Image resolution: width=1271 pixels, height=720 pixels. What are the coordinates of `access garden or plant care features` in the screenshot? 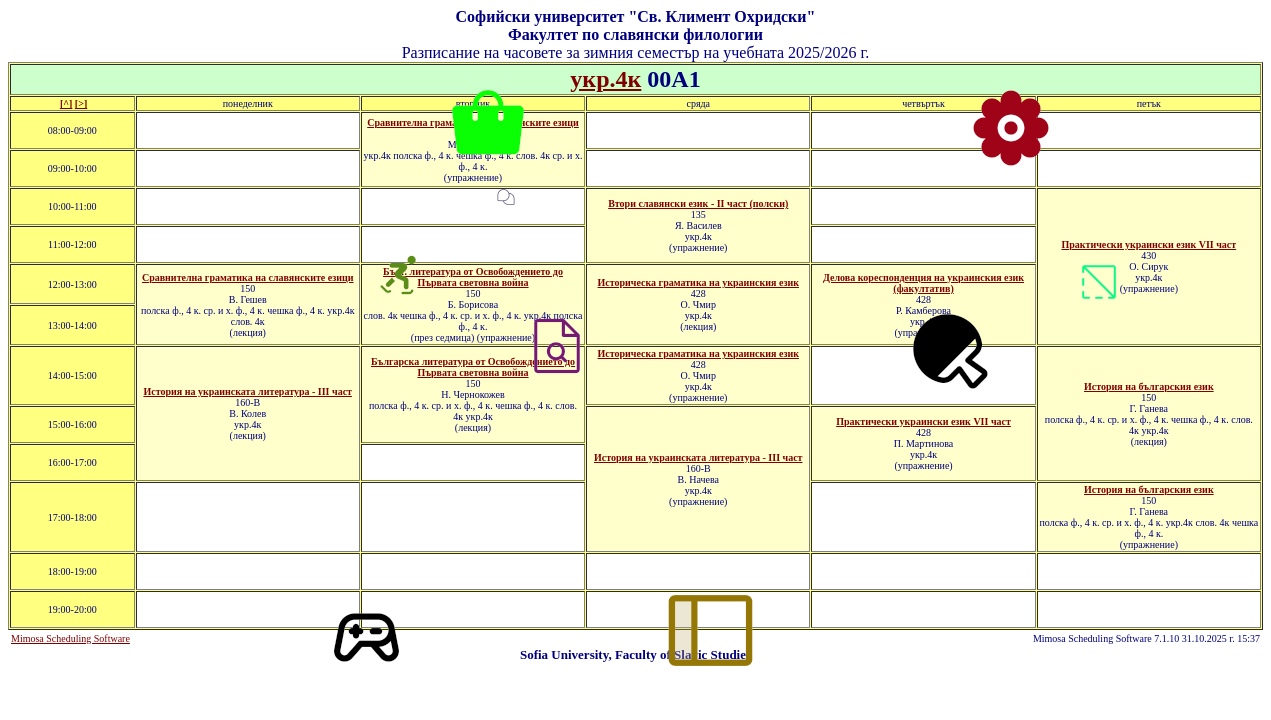 It's located at (1011, 128).